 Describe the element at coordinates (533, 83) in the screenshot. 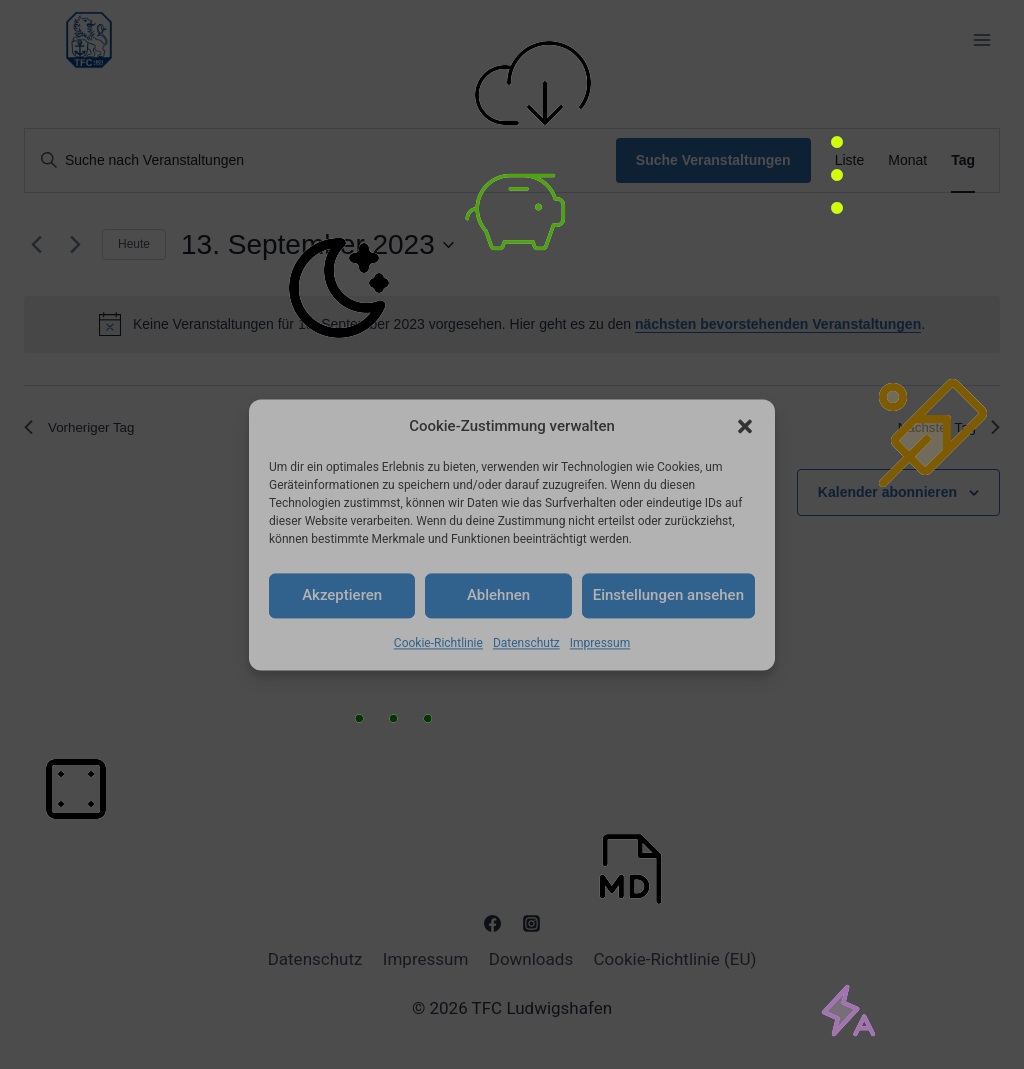

I see `download file from cloud storage` at that location.